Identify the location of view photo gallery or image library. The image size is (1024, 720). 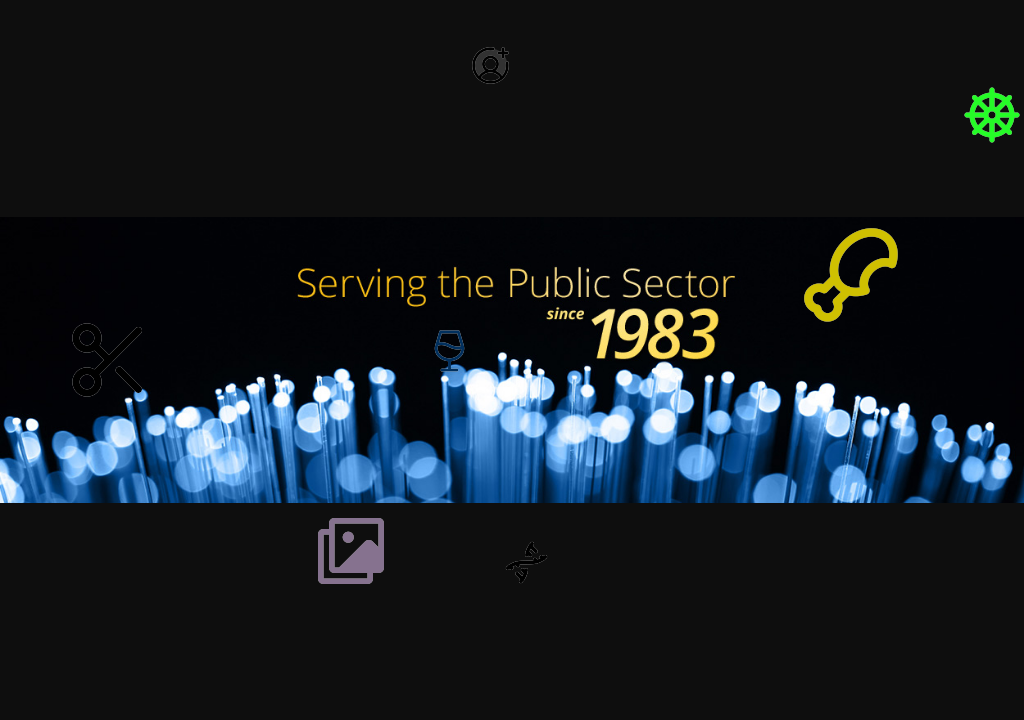
(351, 551).